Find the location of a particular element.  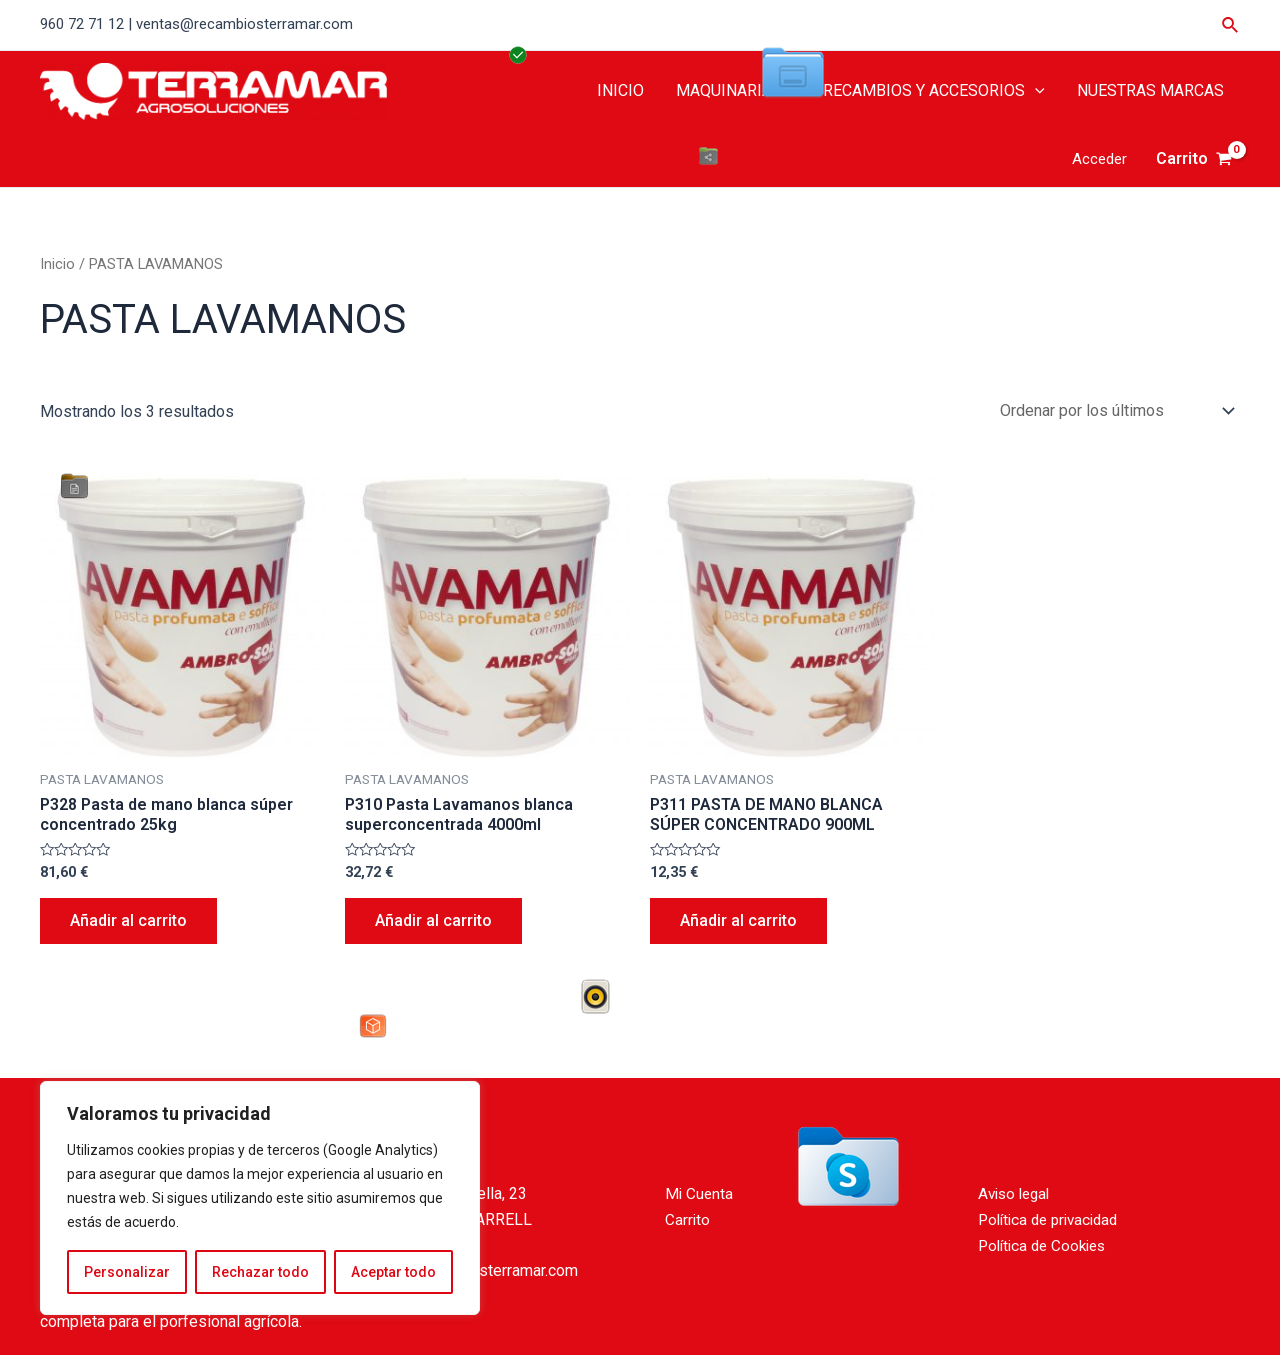

indicates dropbox file is fully synced is located at coordinates (518, 55).